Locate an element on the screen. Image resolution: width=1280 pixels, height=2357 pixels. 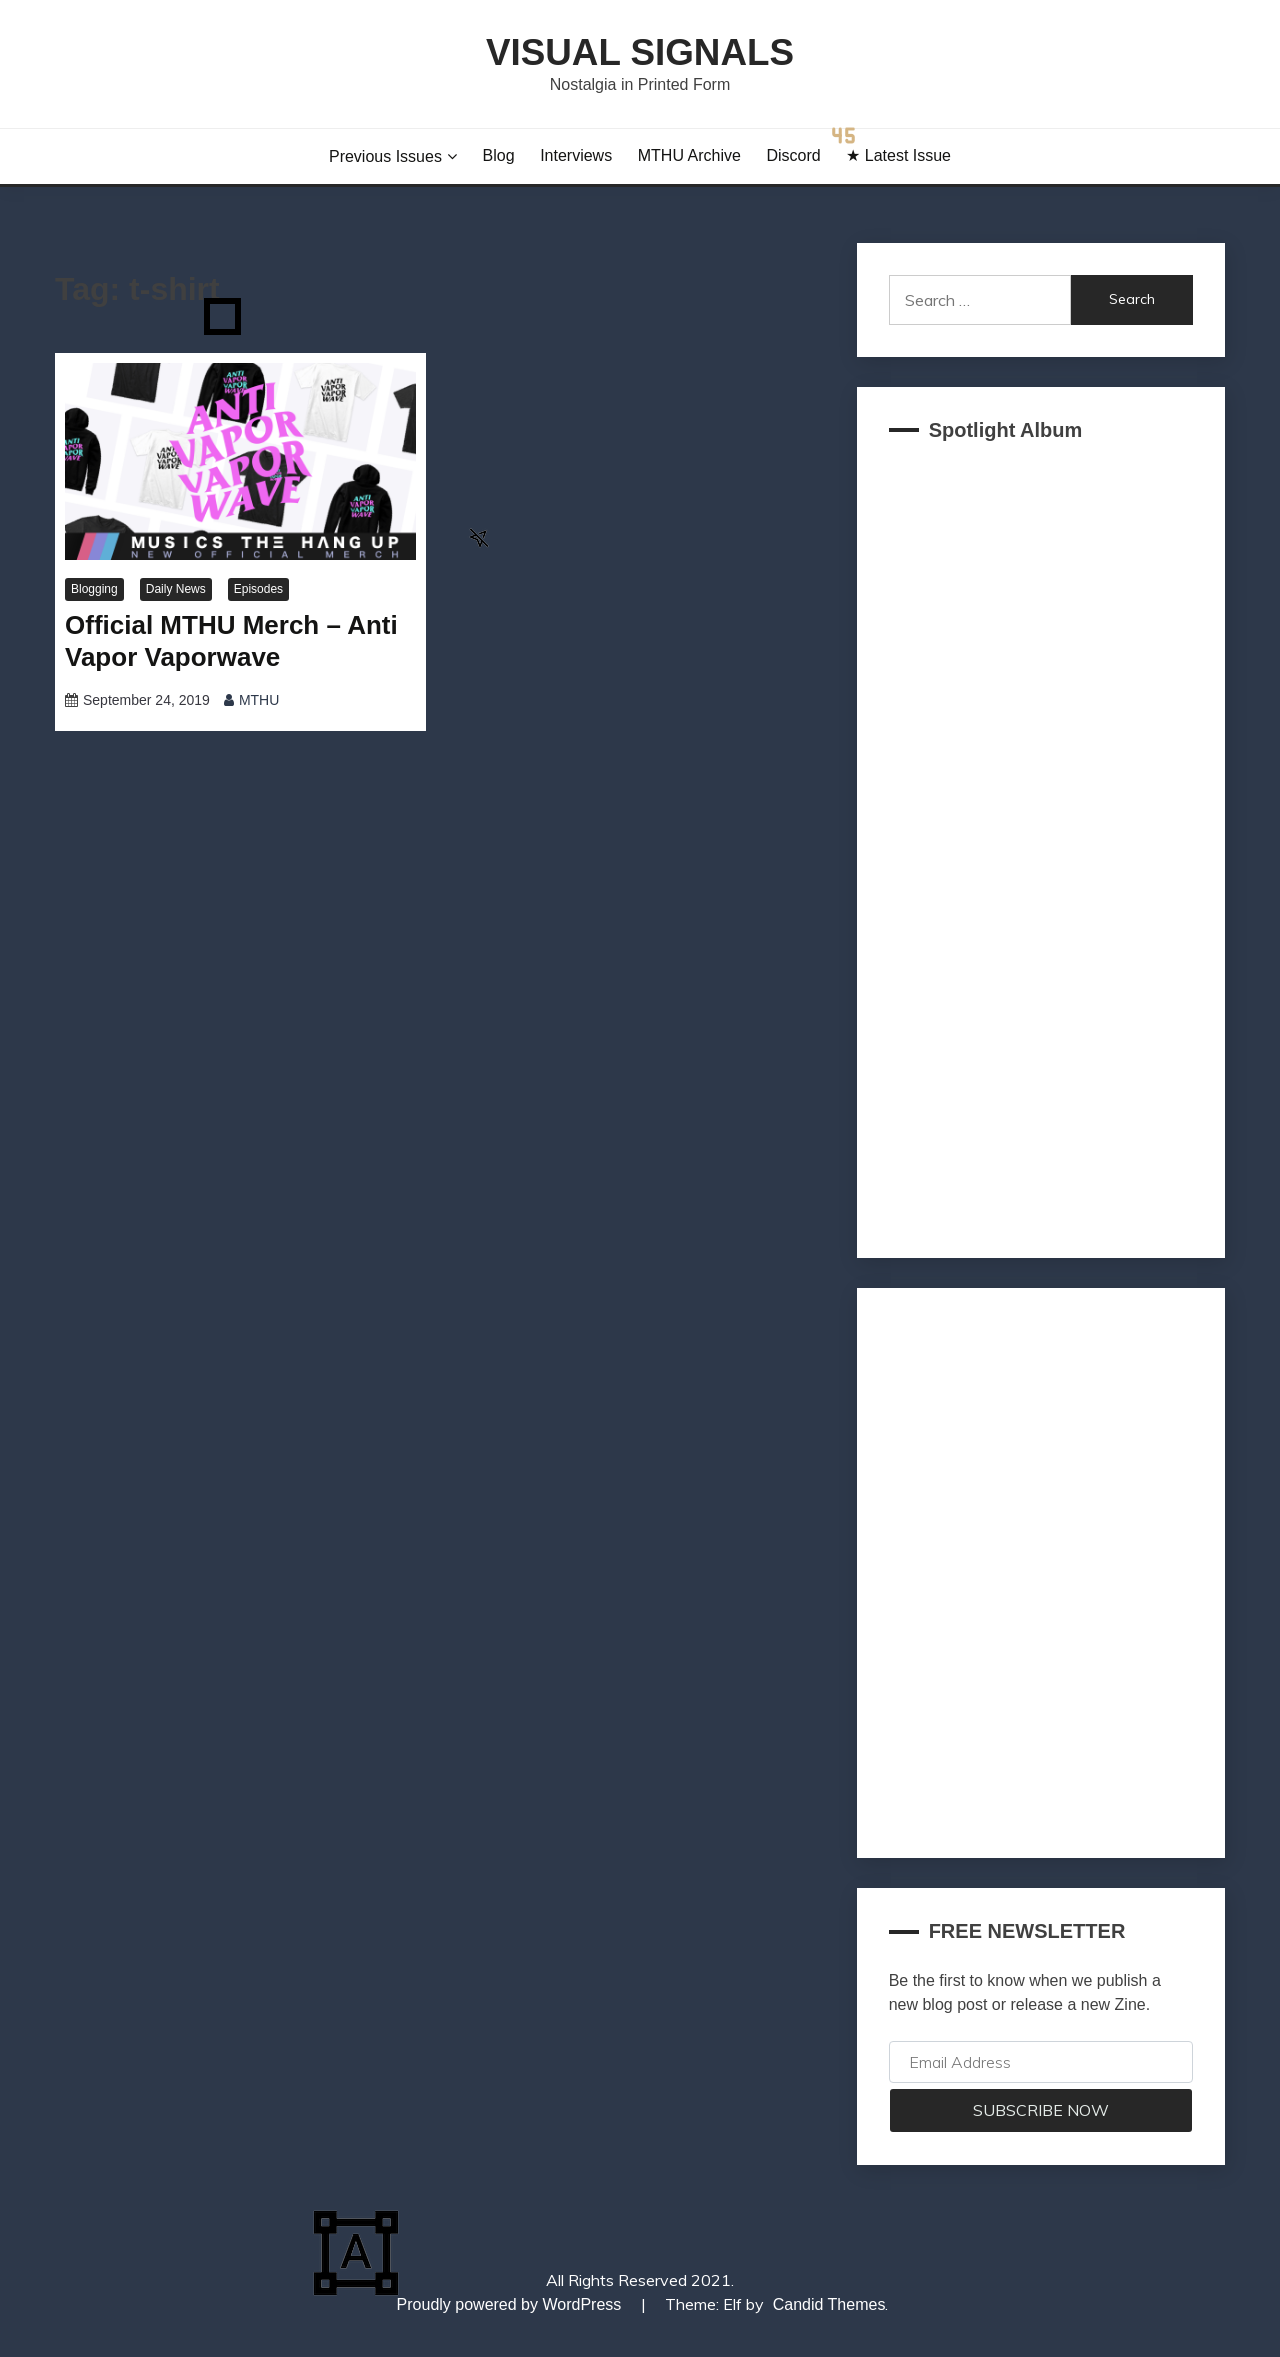
location sharing is disabled is located at coordinates (478, 538).